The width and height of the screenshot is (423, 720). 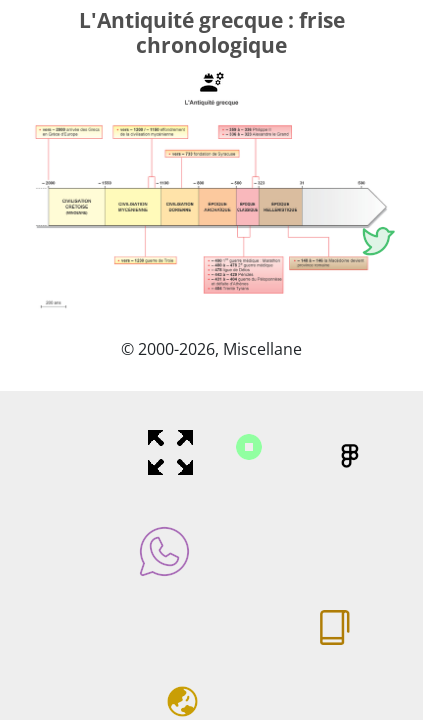 I want to click on view towel or linen amenities, so click(x=333, y=627).